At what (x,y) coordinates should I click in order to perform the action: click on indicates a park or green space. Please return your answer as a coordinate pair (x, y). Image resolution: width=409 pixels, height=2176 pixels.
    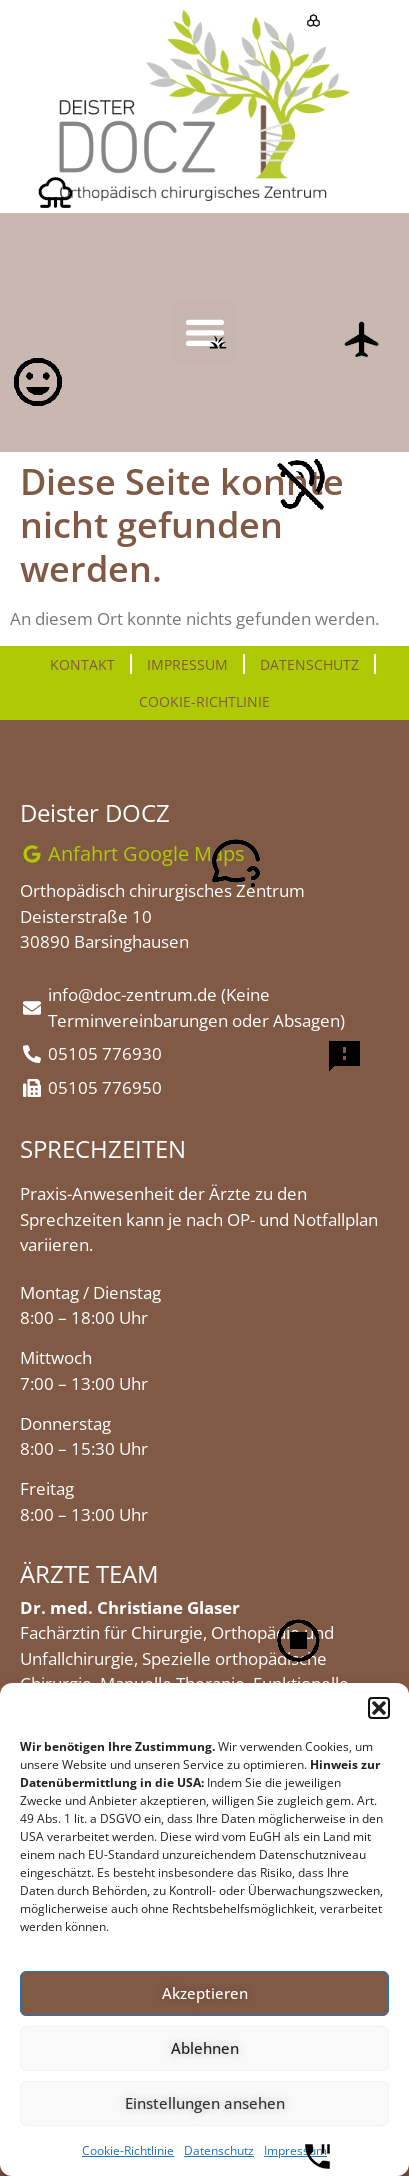
    Looking at the image, I should click on (218, 342).